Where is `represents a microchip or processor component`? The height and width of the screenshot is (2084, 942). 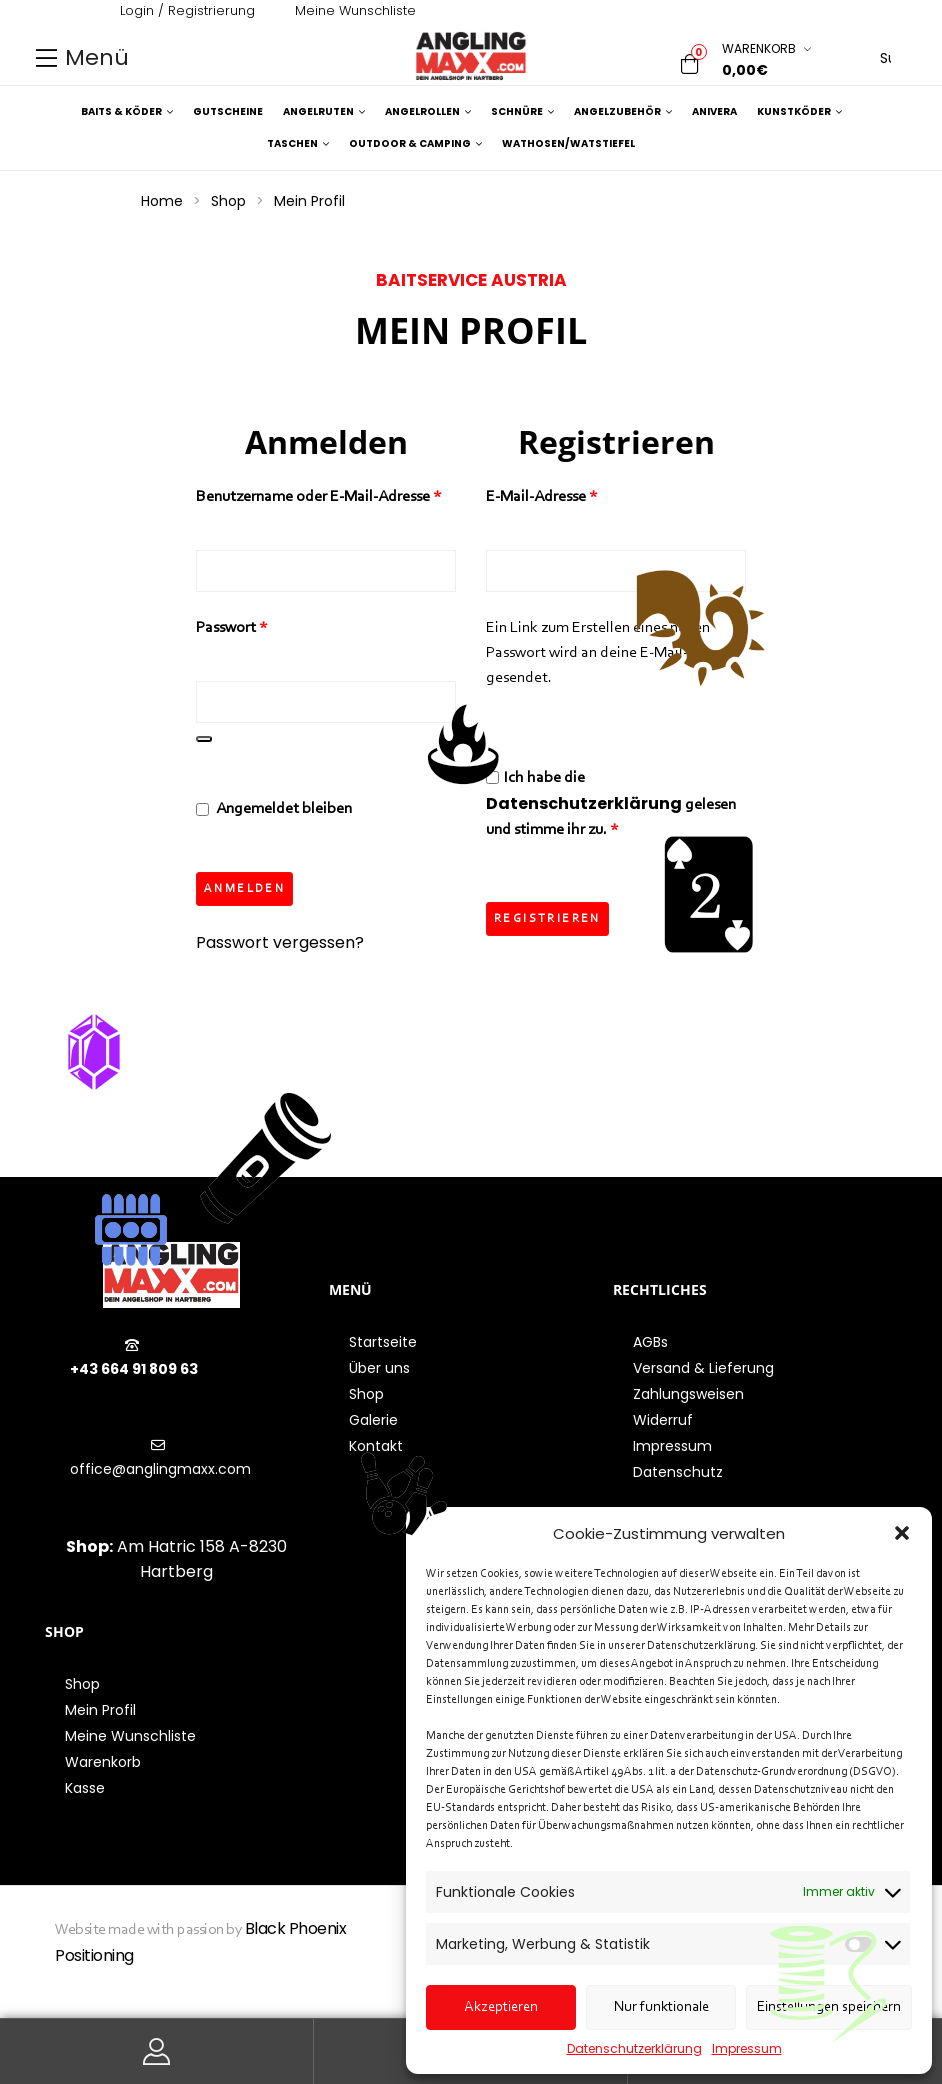
represents a microchip or processor component is located at coordinates (131, 1230).